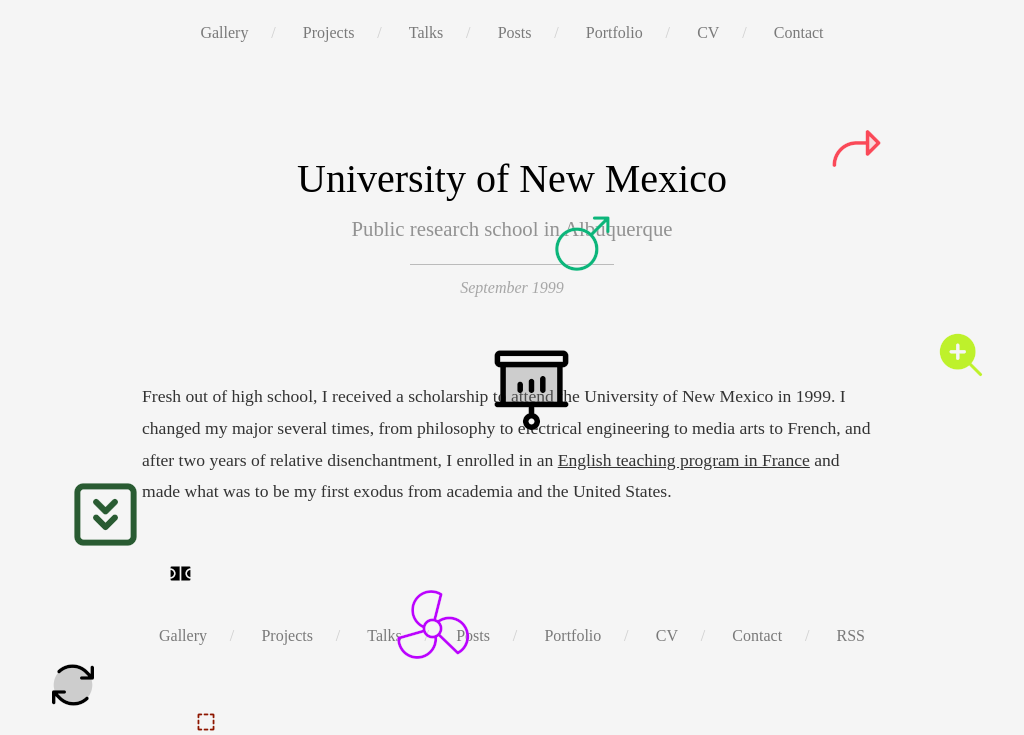 This screenshot has width=1024, height=735. Describe the element at coordinates (432, 628) in the screenshot. I see `adjust fan or ventilation settings` at that location.